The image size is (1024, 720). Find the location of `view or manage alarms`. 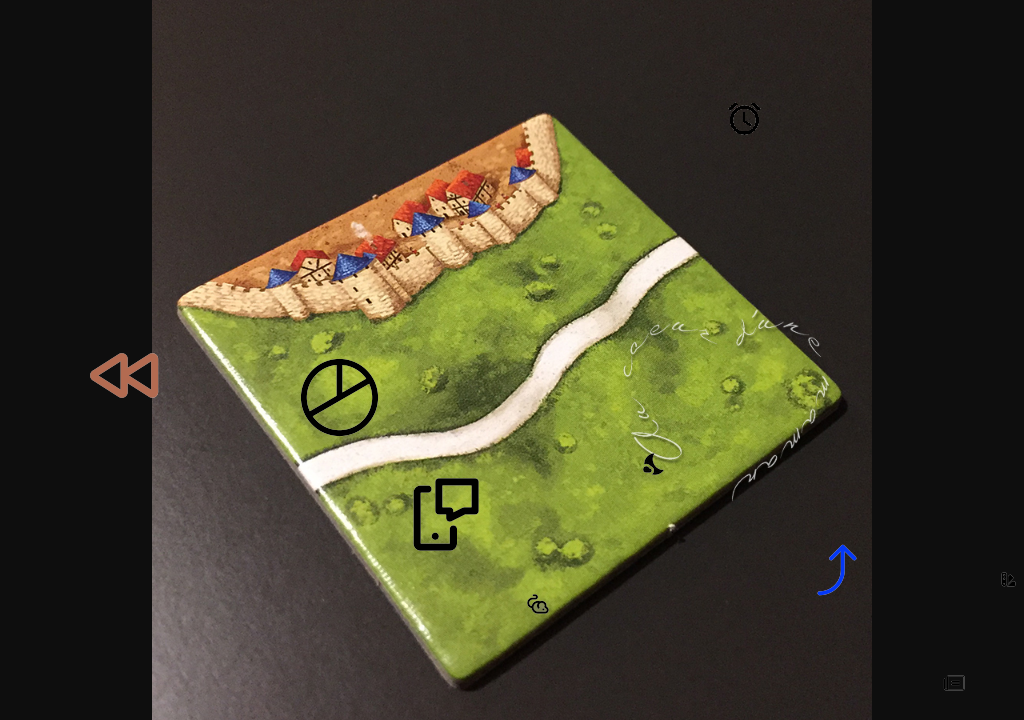

view or manage alarms is located at coordinates (744, 118).